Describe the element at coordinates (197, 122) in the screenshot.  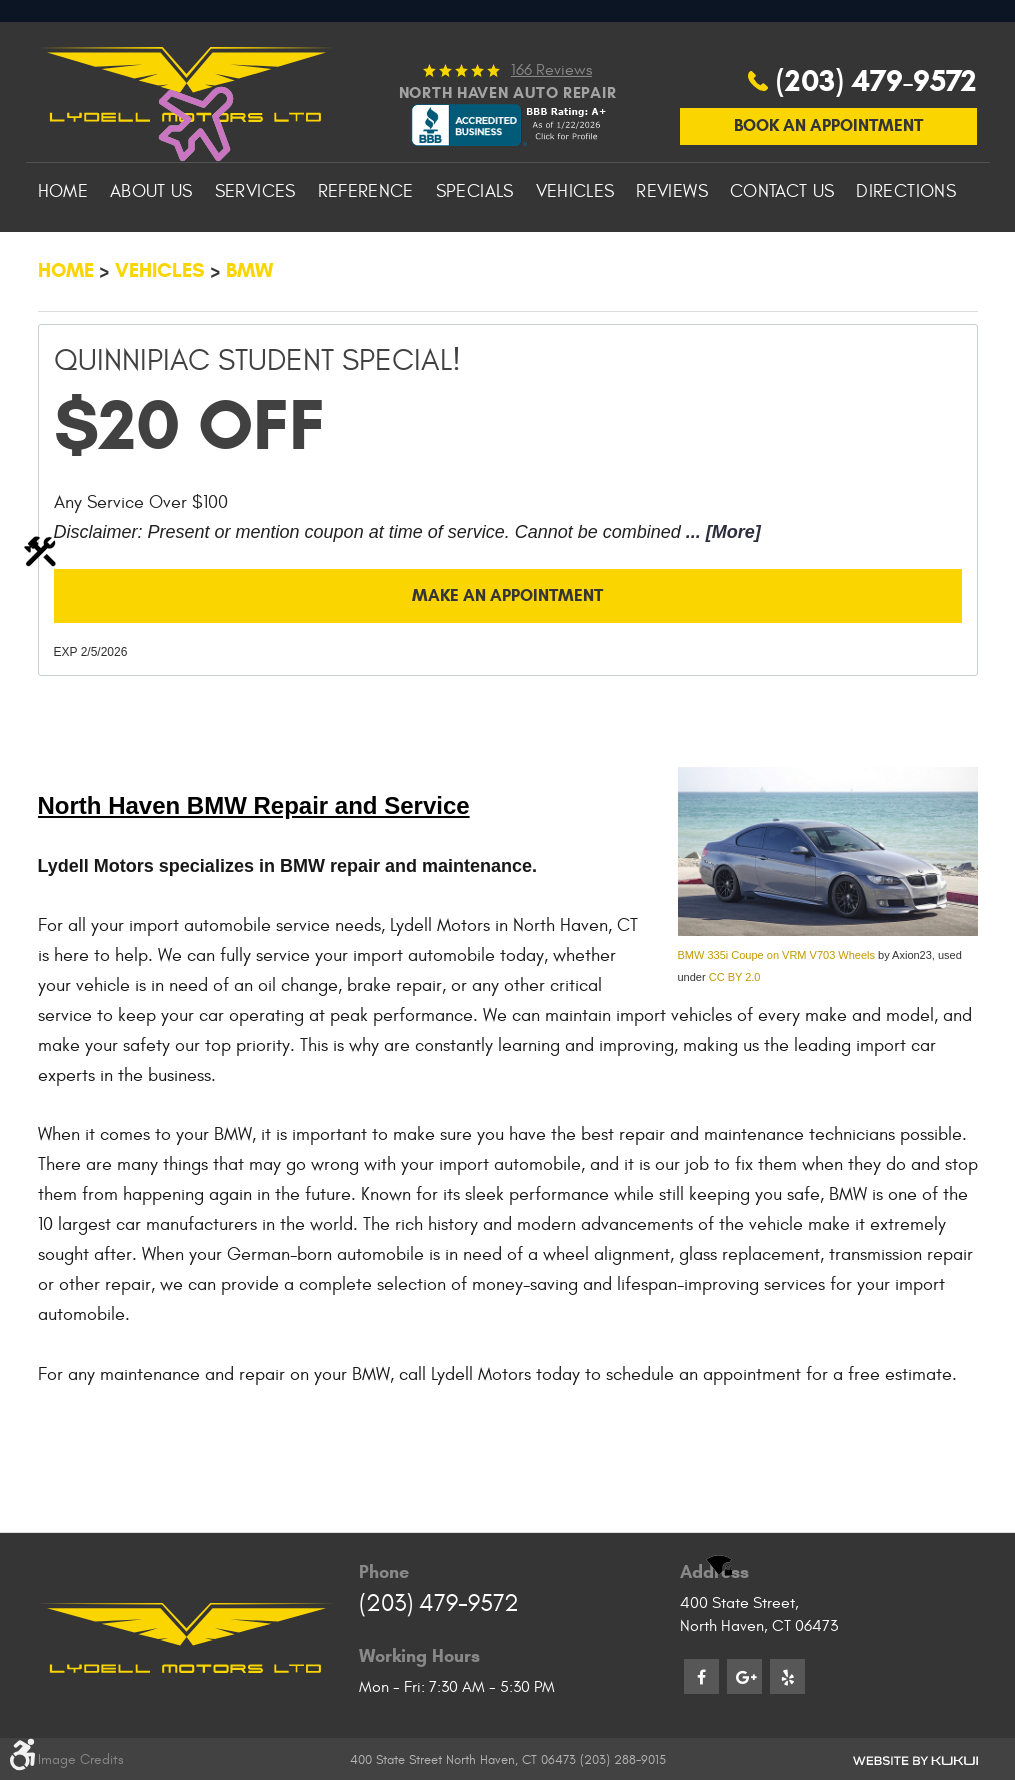
I see `enable airplane mode` at that location.